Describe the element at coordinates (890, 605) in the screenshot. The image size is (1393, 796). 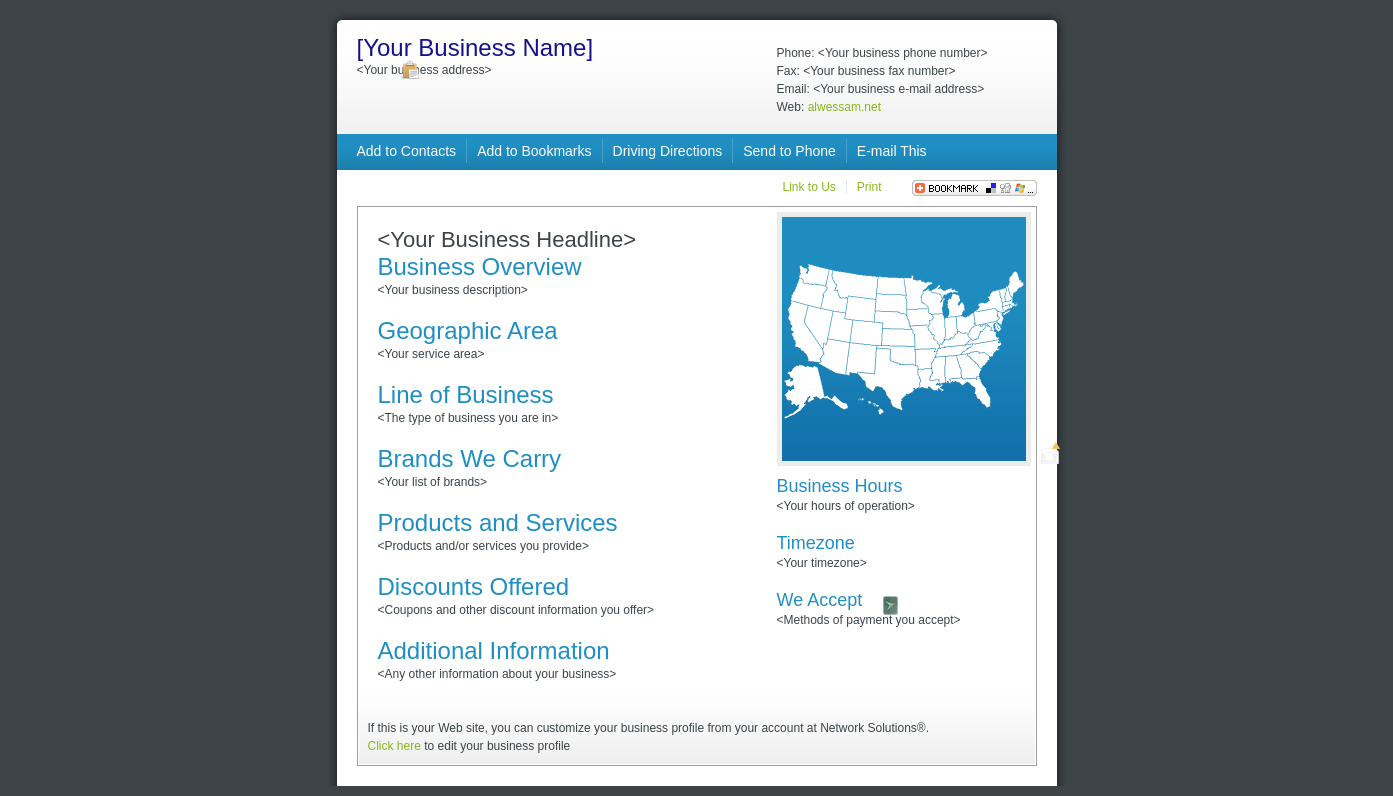
I see `a snap package file for linux software installation` at that location.